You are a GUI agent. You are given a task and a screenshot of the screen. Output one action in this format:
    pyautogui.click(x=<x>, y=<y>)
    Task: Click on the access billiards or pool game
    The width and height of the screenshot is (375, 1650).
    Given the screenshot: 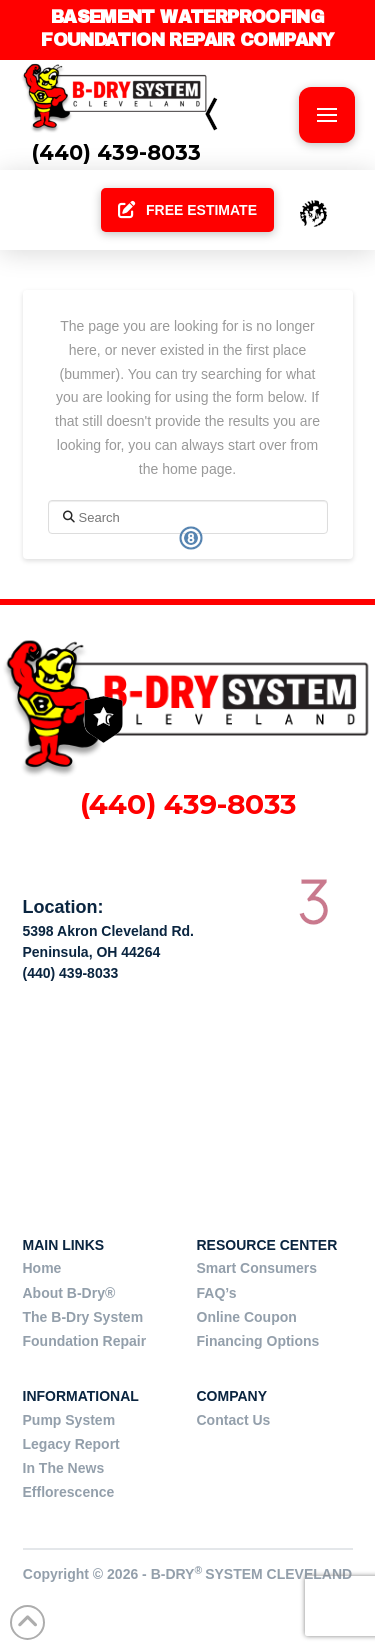 What is the action you would take?
    pyautogui.click(x=191, y=538)
    